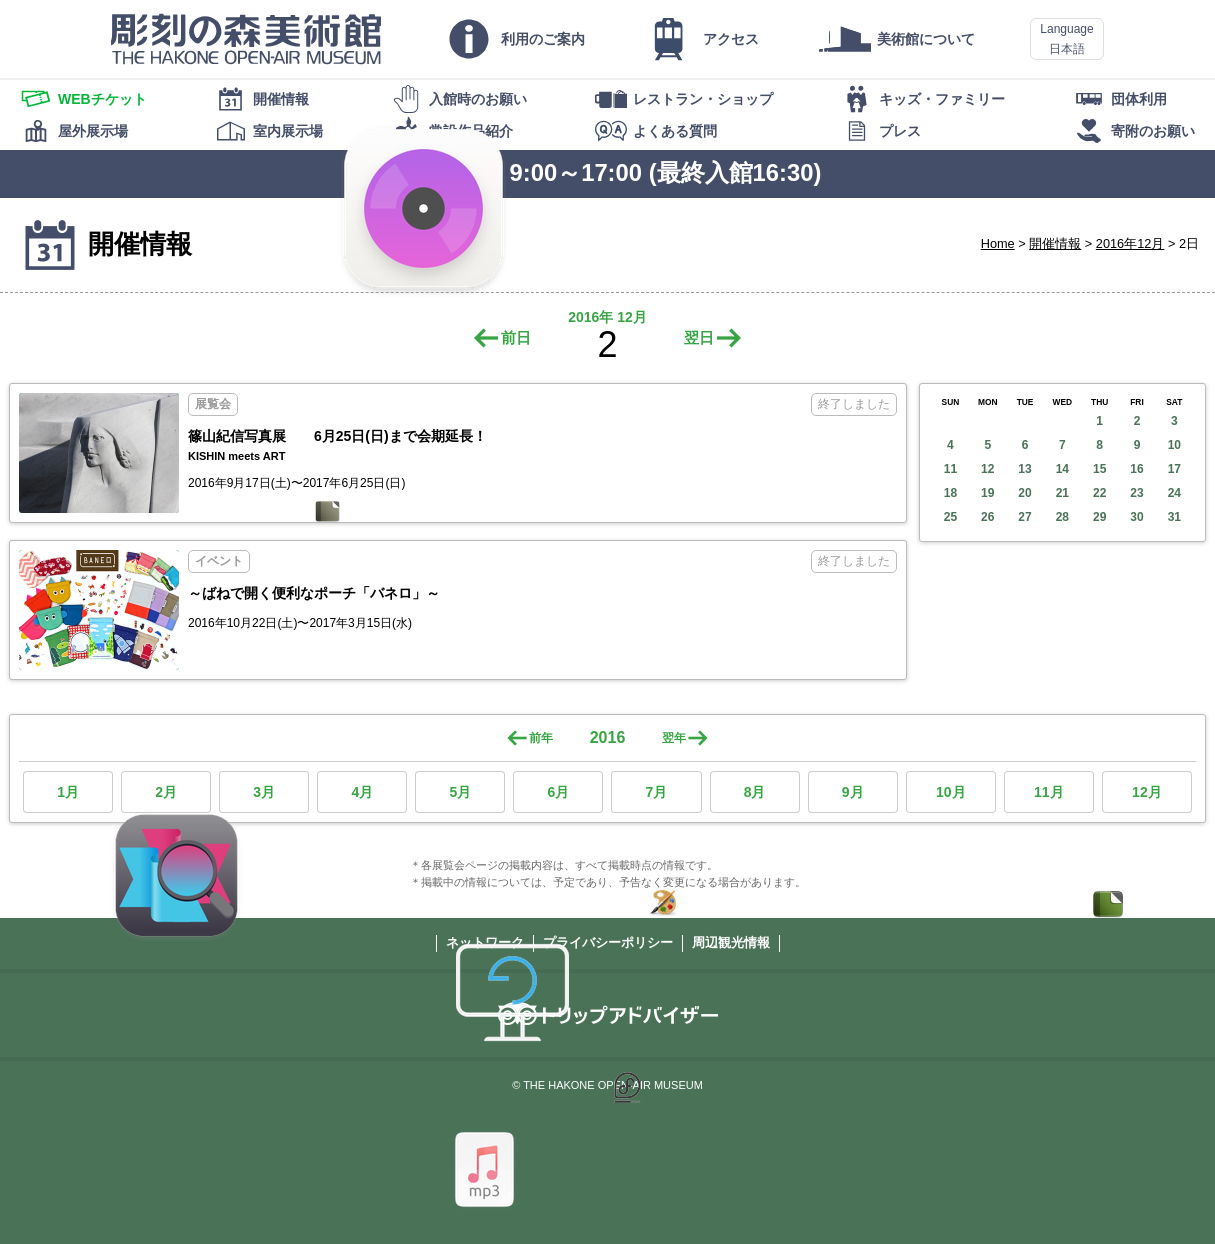 The height and width of the screenshot is (1244, 1215). I want to click on open aurea color palette or design tool app, so click(176, 875).